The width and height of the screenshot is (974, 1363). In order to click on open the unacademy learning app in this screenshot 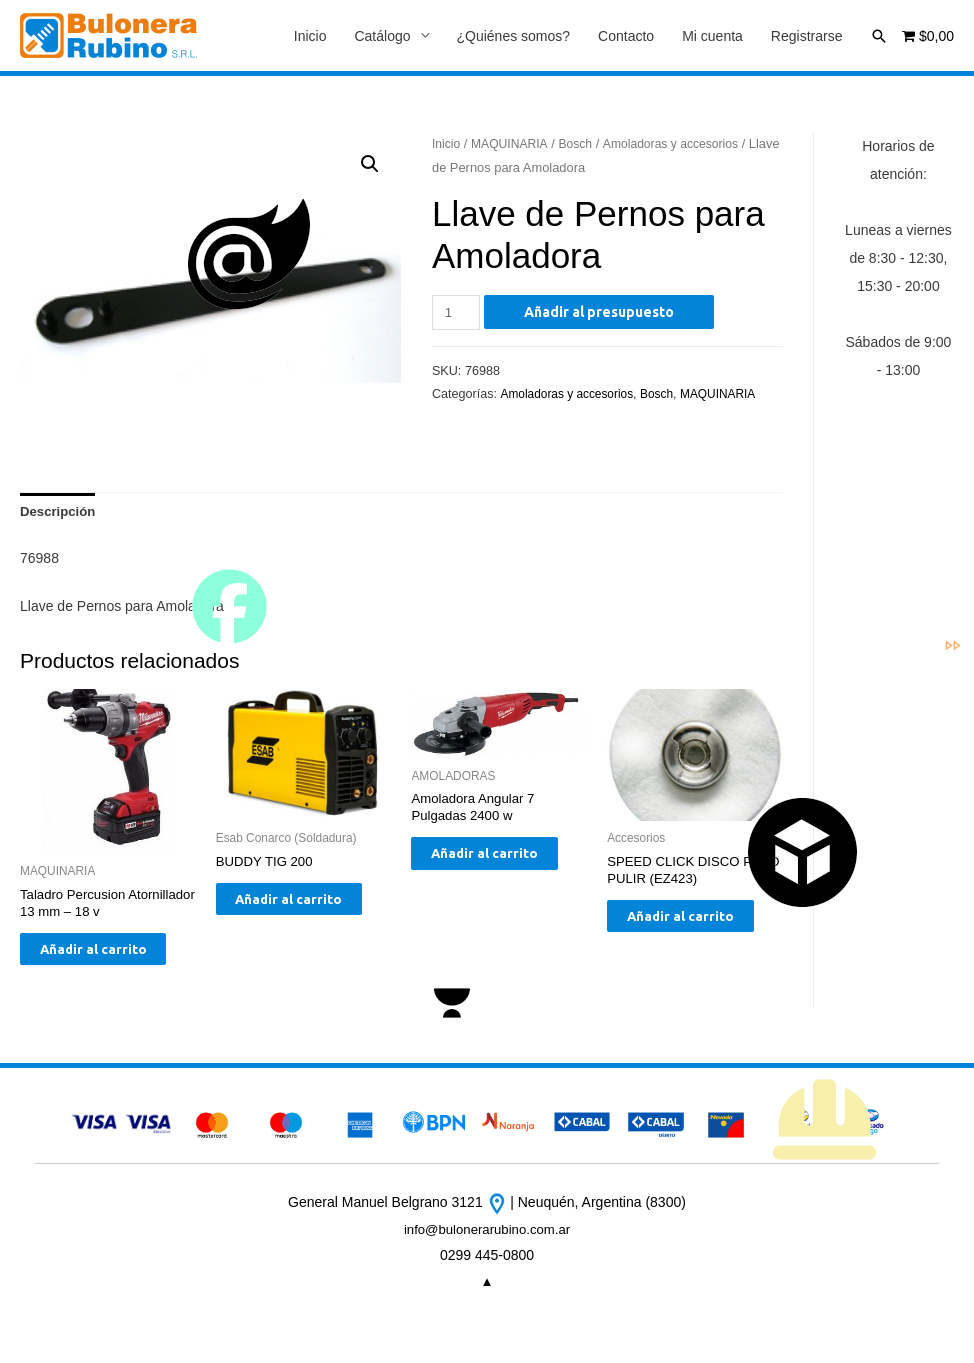, I will do `click(452, 1003)`.